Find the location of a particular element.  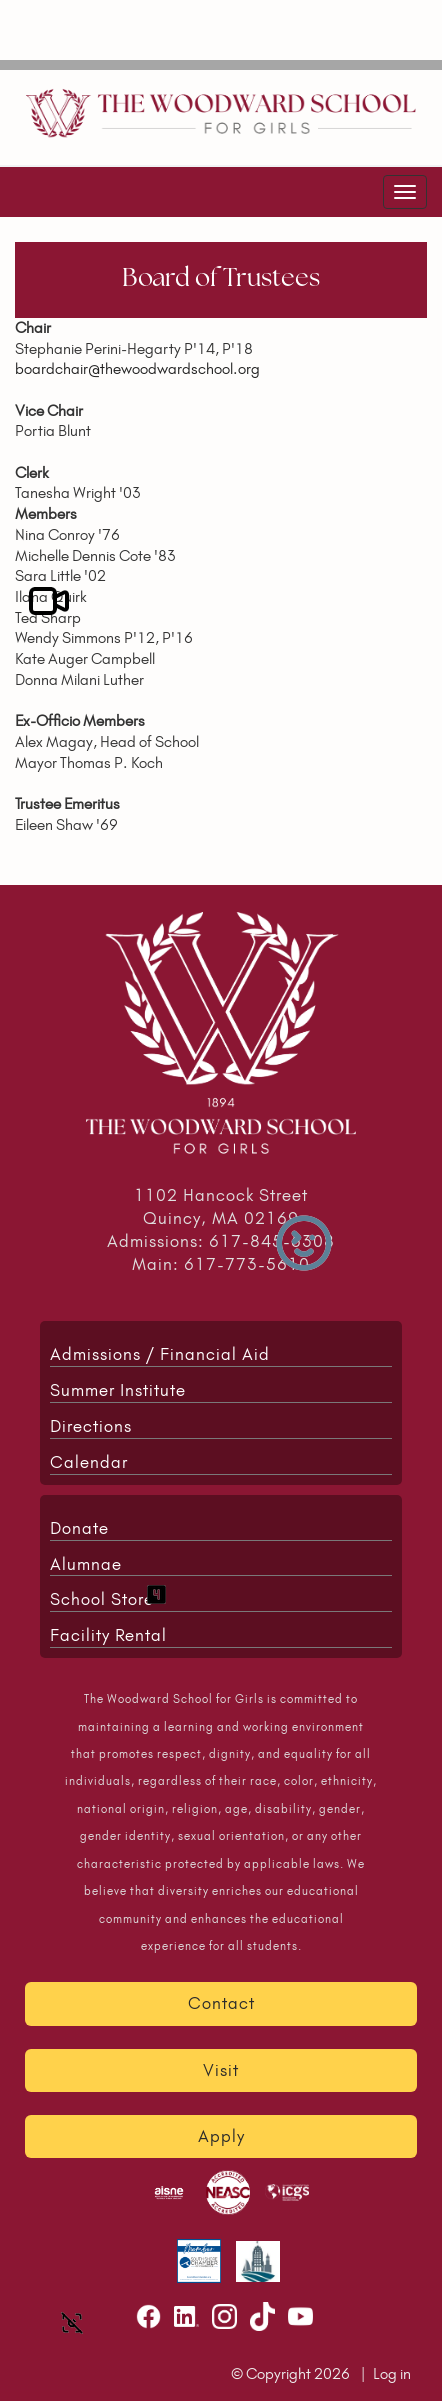

add a playful or winking emoji to your message is located at coordinates (304, 1243).